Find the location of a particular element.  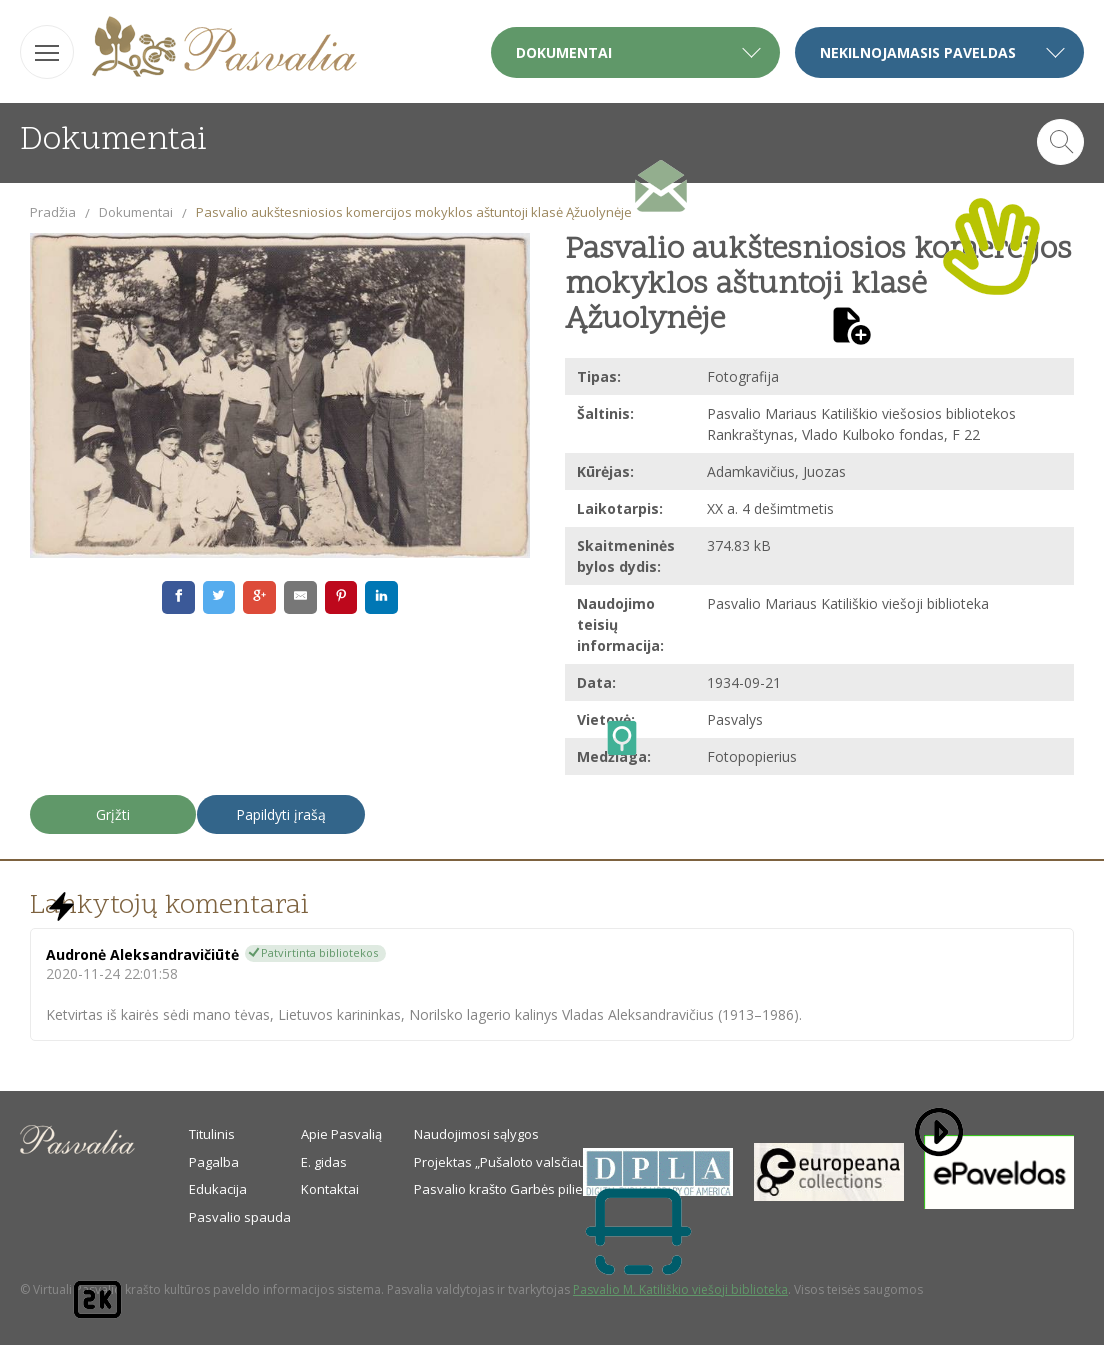

indicates flash or lightning mode is enabled is located at coordinates (61, 906).